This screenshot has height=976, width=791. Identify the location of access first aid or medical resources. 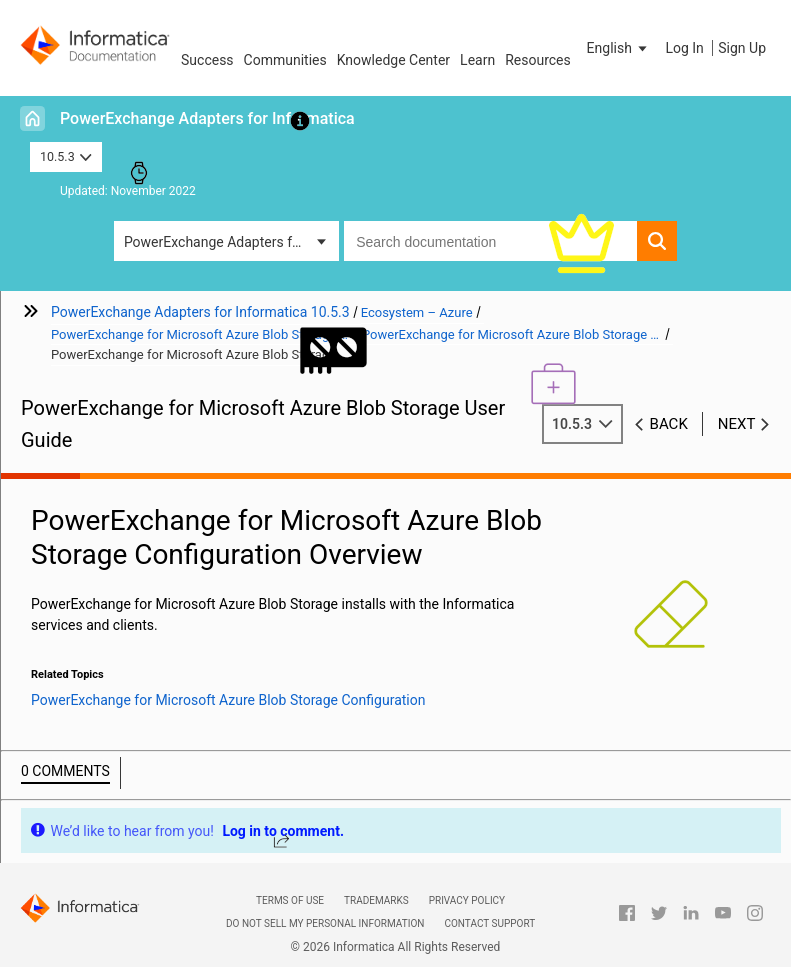
(553, 385).